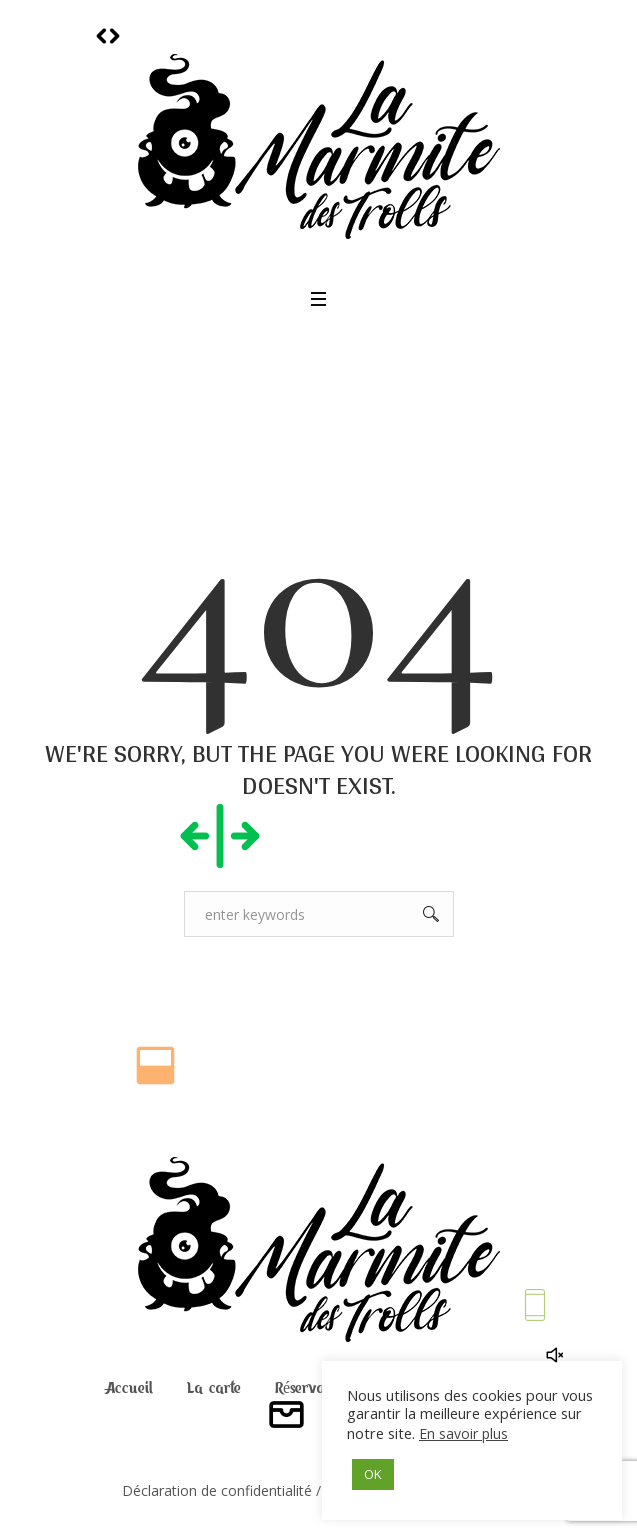  I want to click on access your wallet or saved payment methods, so click(286, 1414).